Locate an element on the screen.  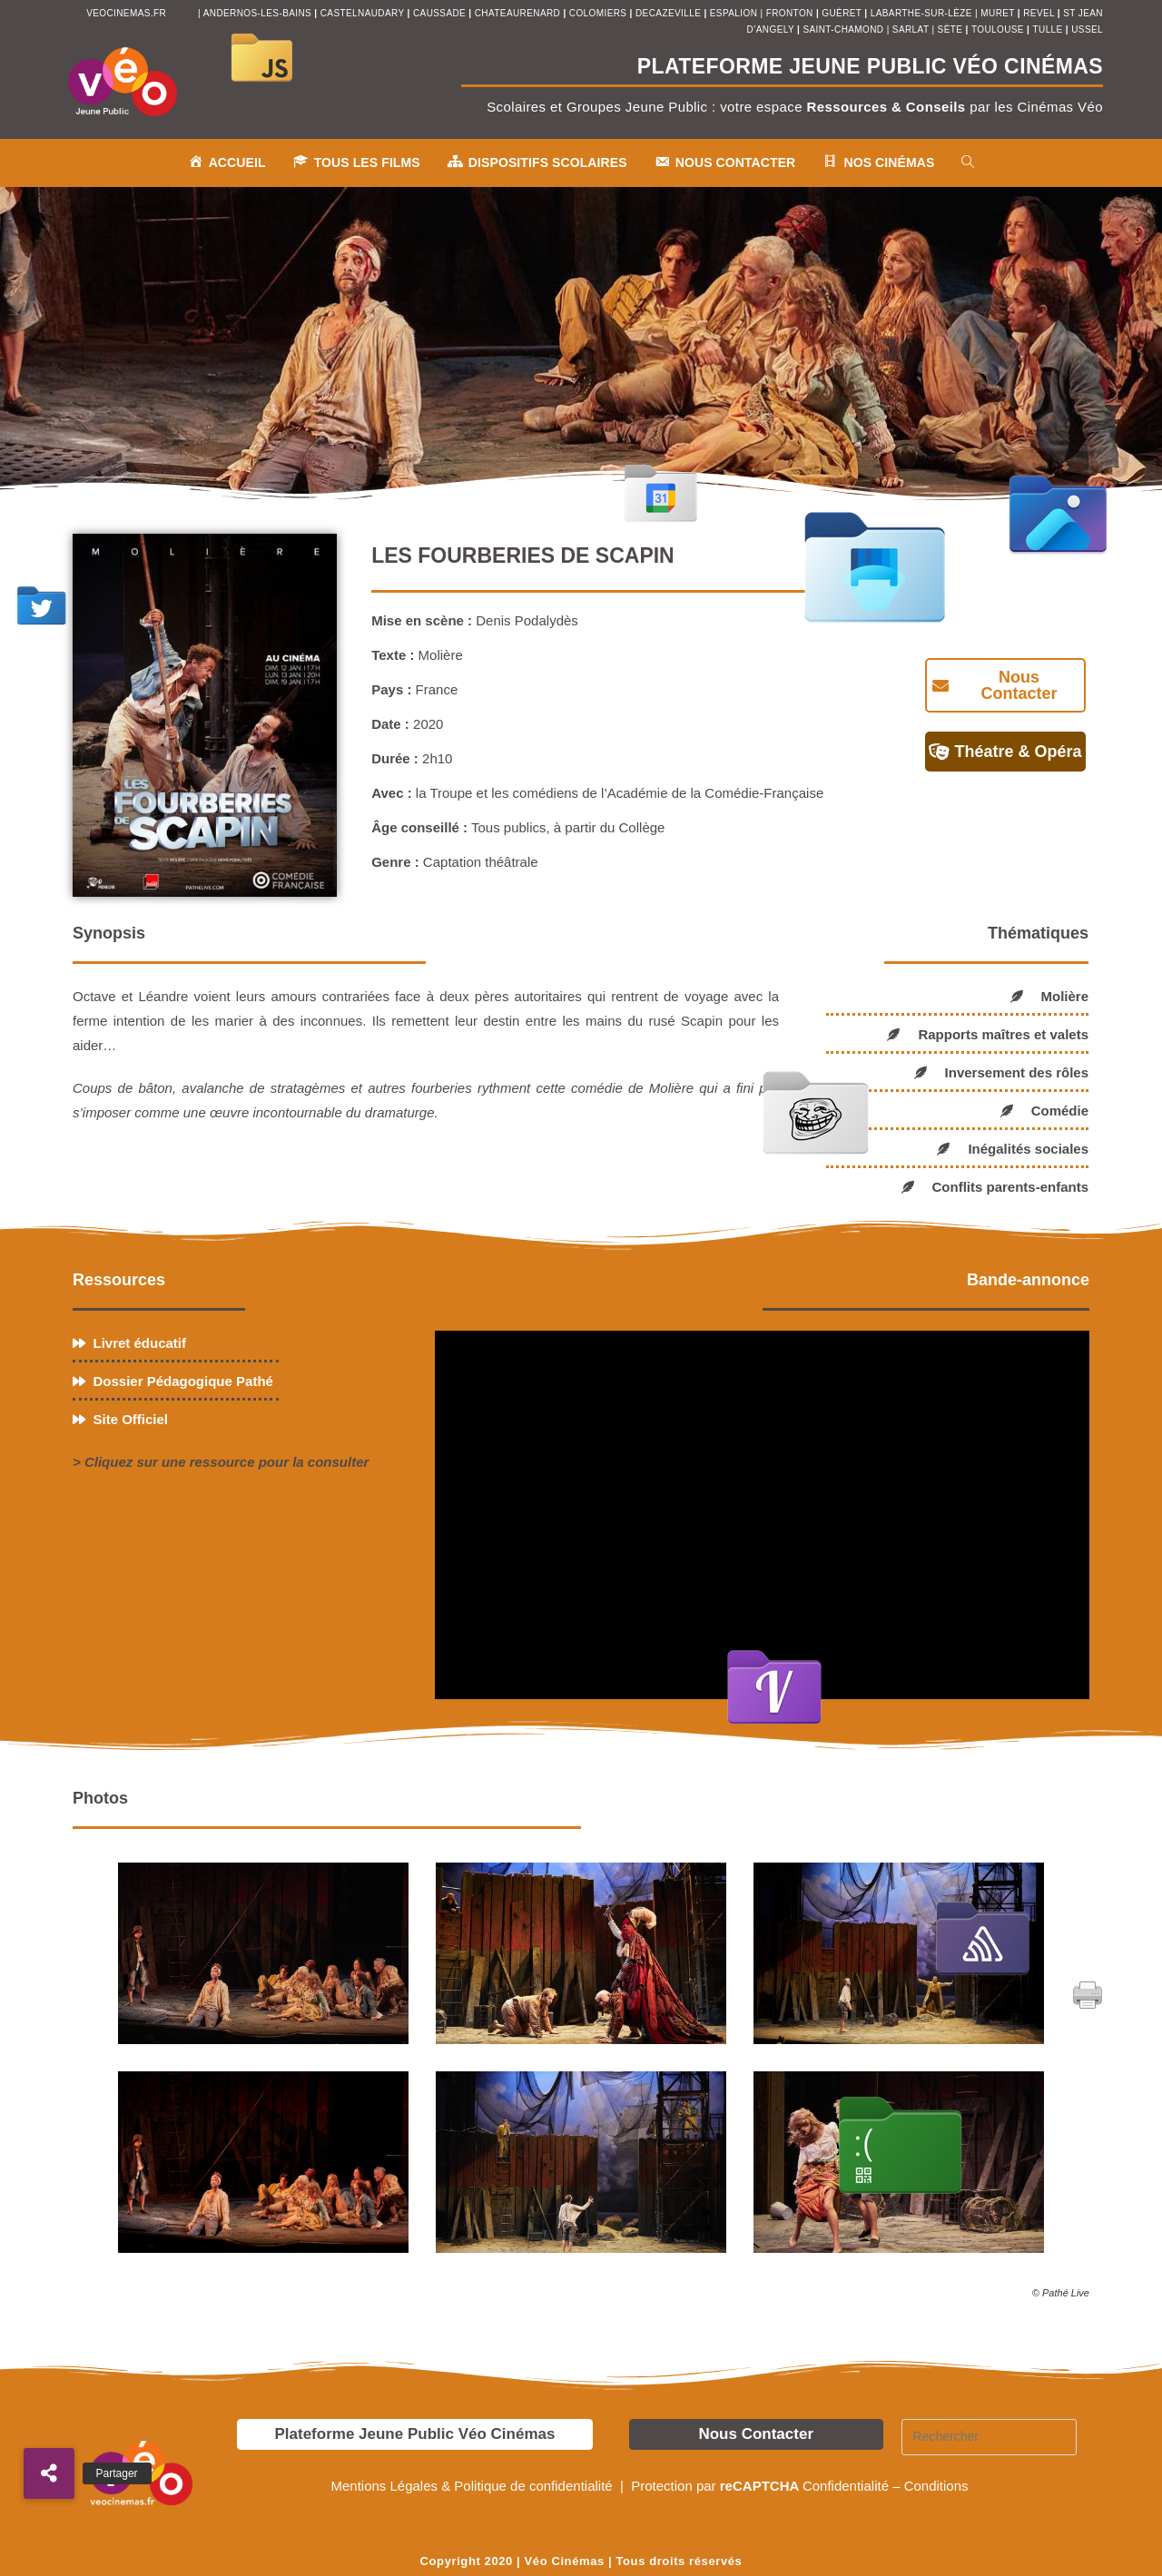
open folder containing Twitter-related files is located at coordinates (41, 606).